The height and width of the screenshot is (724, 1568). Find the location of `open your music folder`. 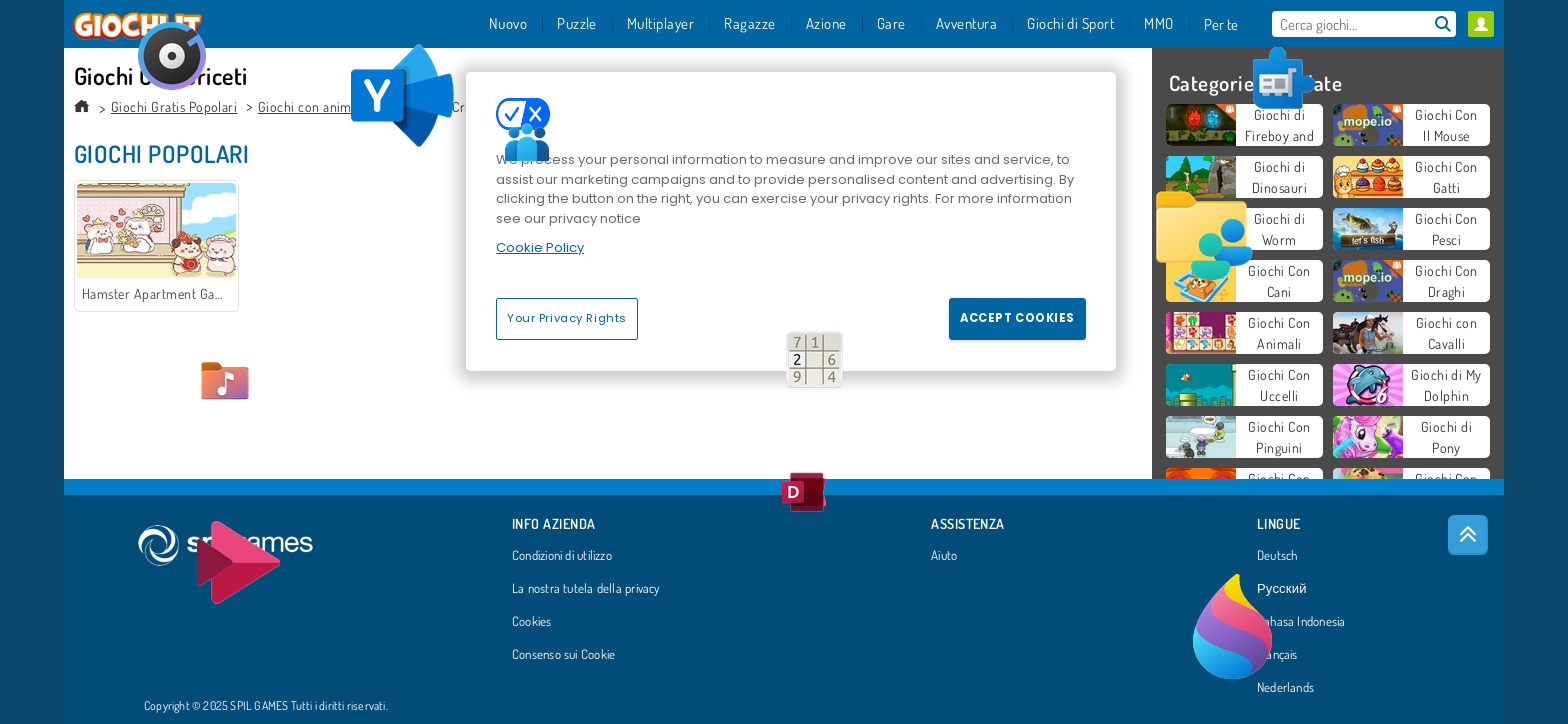

open your music folder is located at coordinates (225, 382).